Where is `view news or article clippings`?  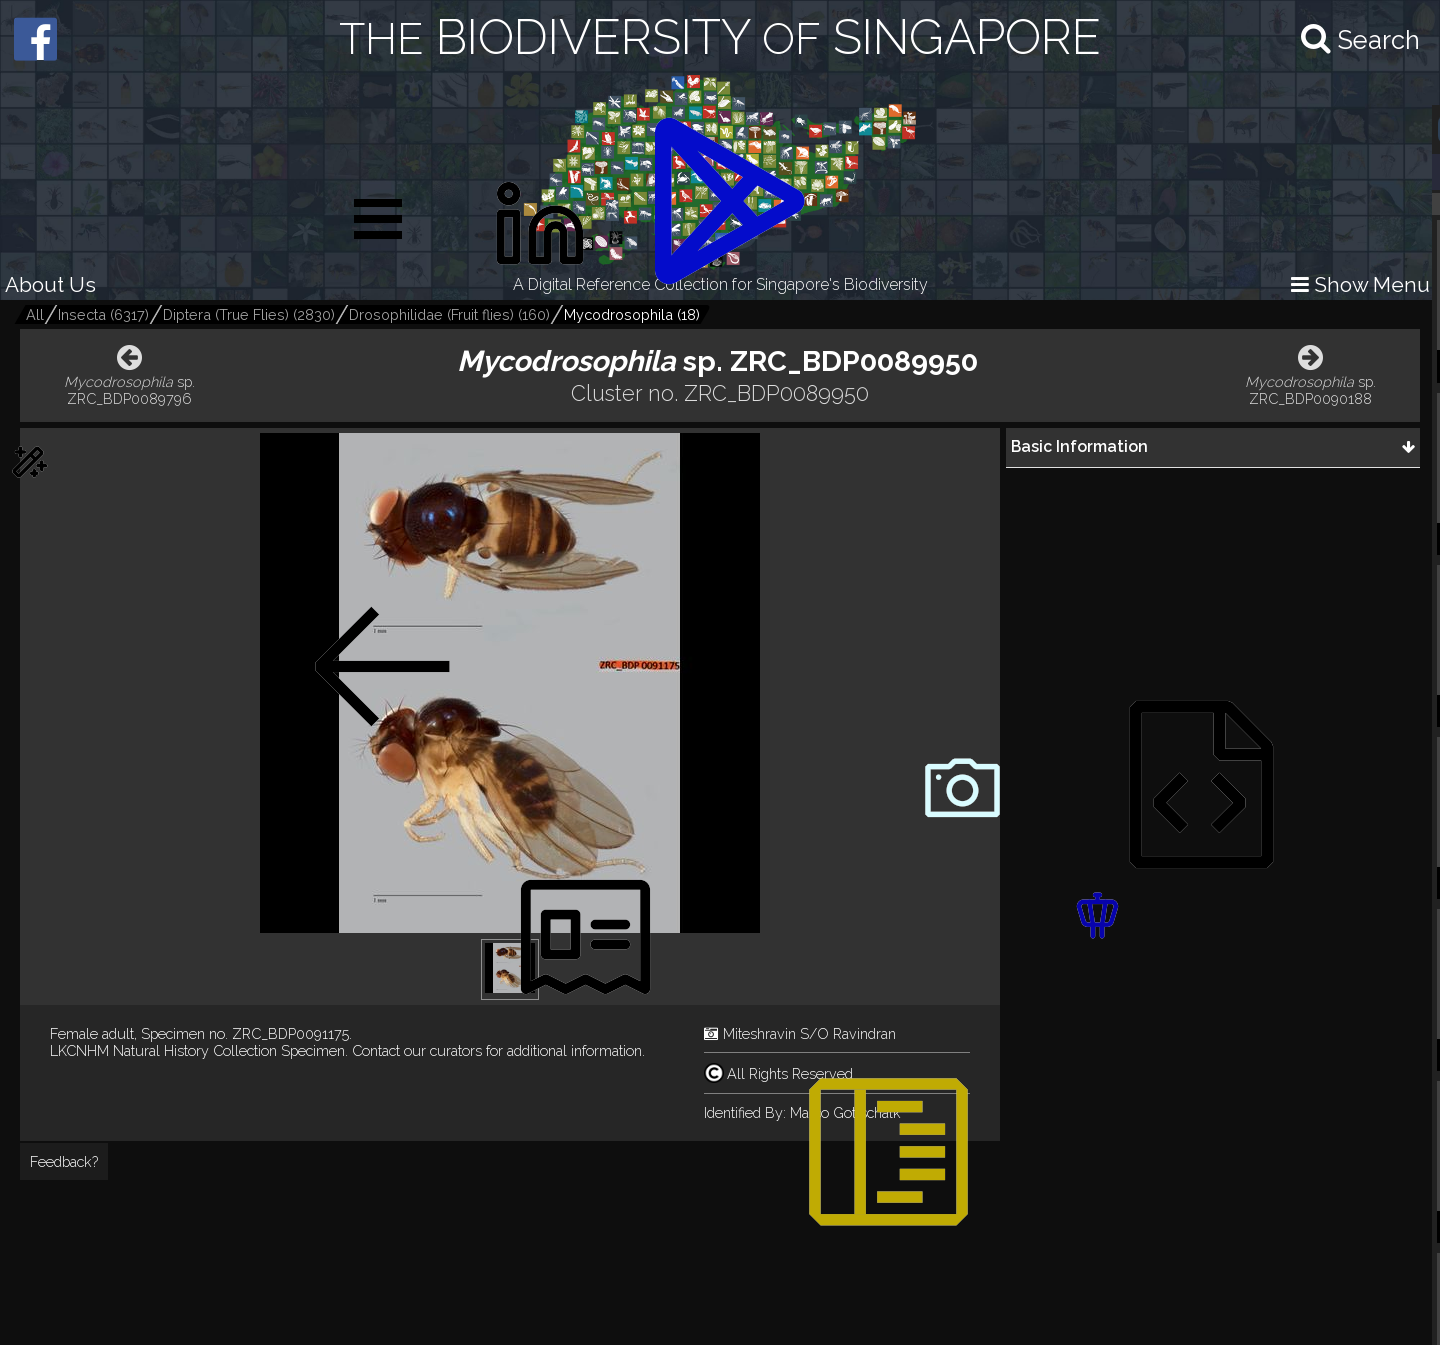 view news or article clippings is located at coordinates (585, 934).